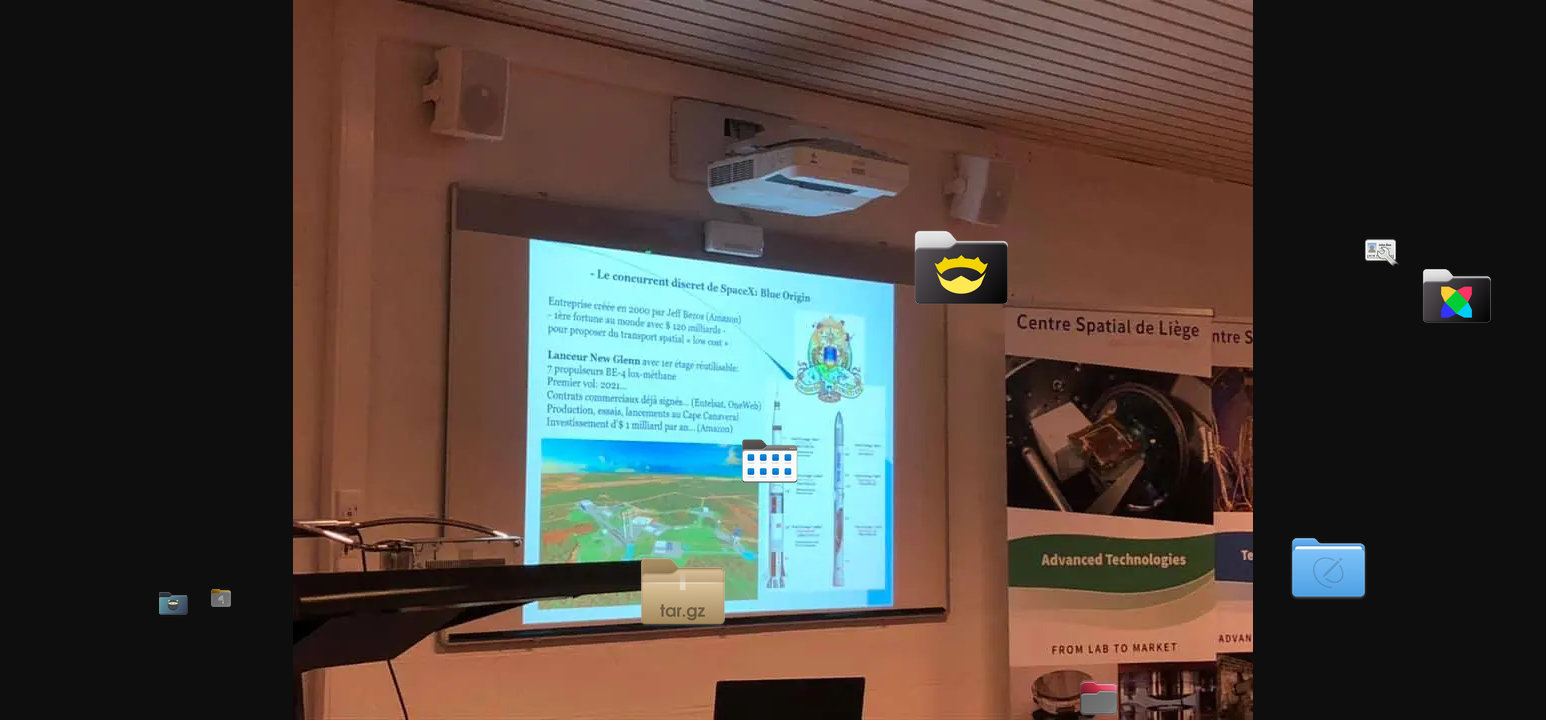 The image size is (1546, 720). Describe the element at coordinates (1099, 697) in the screenshot. I see `drop files here to move them into this folder` at that location.